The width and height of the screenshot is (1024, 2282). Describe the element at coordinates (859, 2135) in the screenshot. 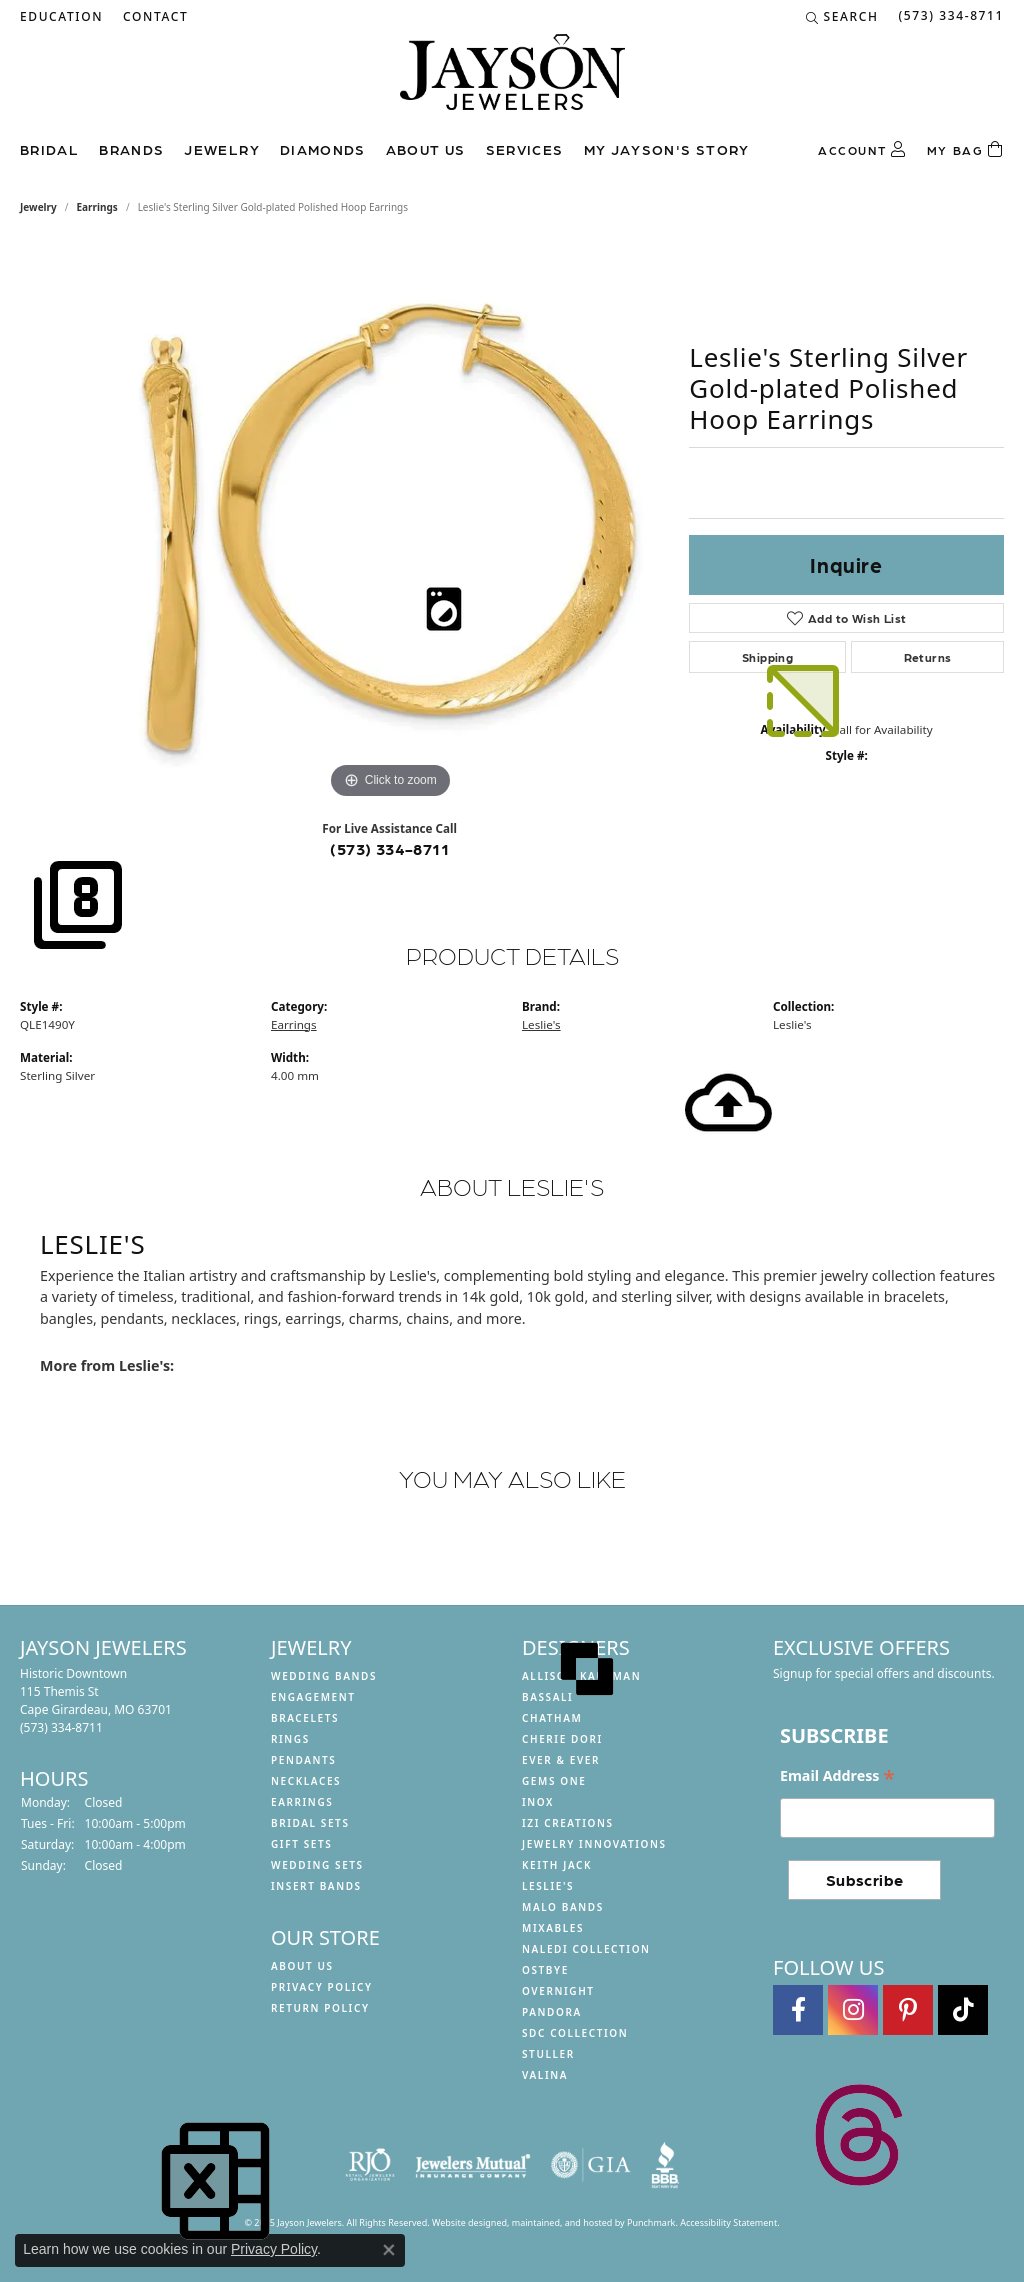

I see `open the Threads app` at that location.